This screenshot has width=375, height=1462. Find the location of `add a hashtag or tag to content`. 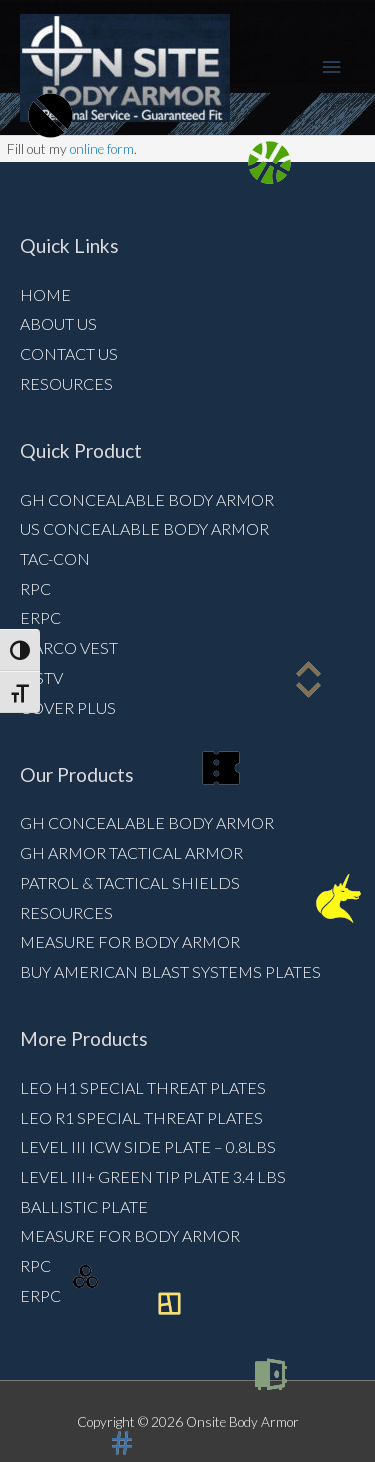

add a hashtag or tag to content is located at coordinates (122, 1443).